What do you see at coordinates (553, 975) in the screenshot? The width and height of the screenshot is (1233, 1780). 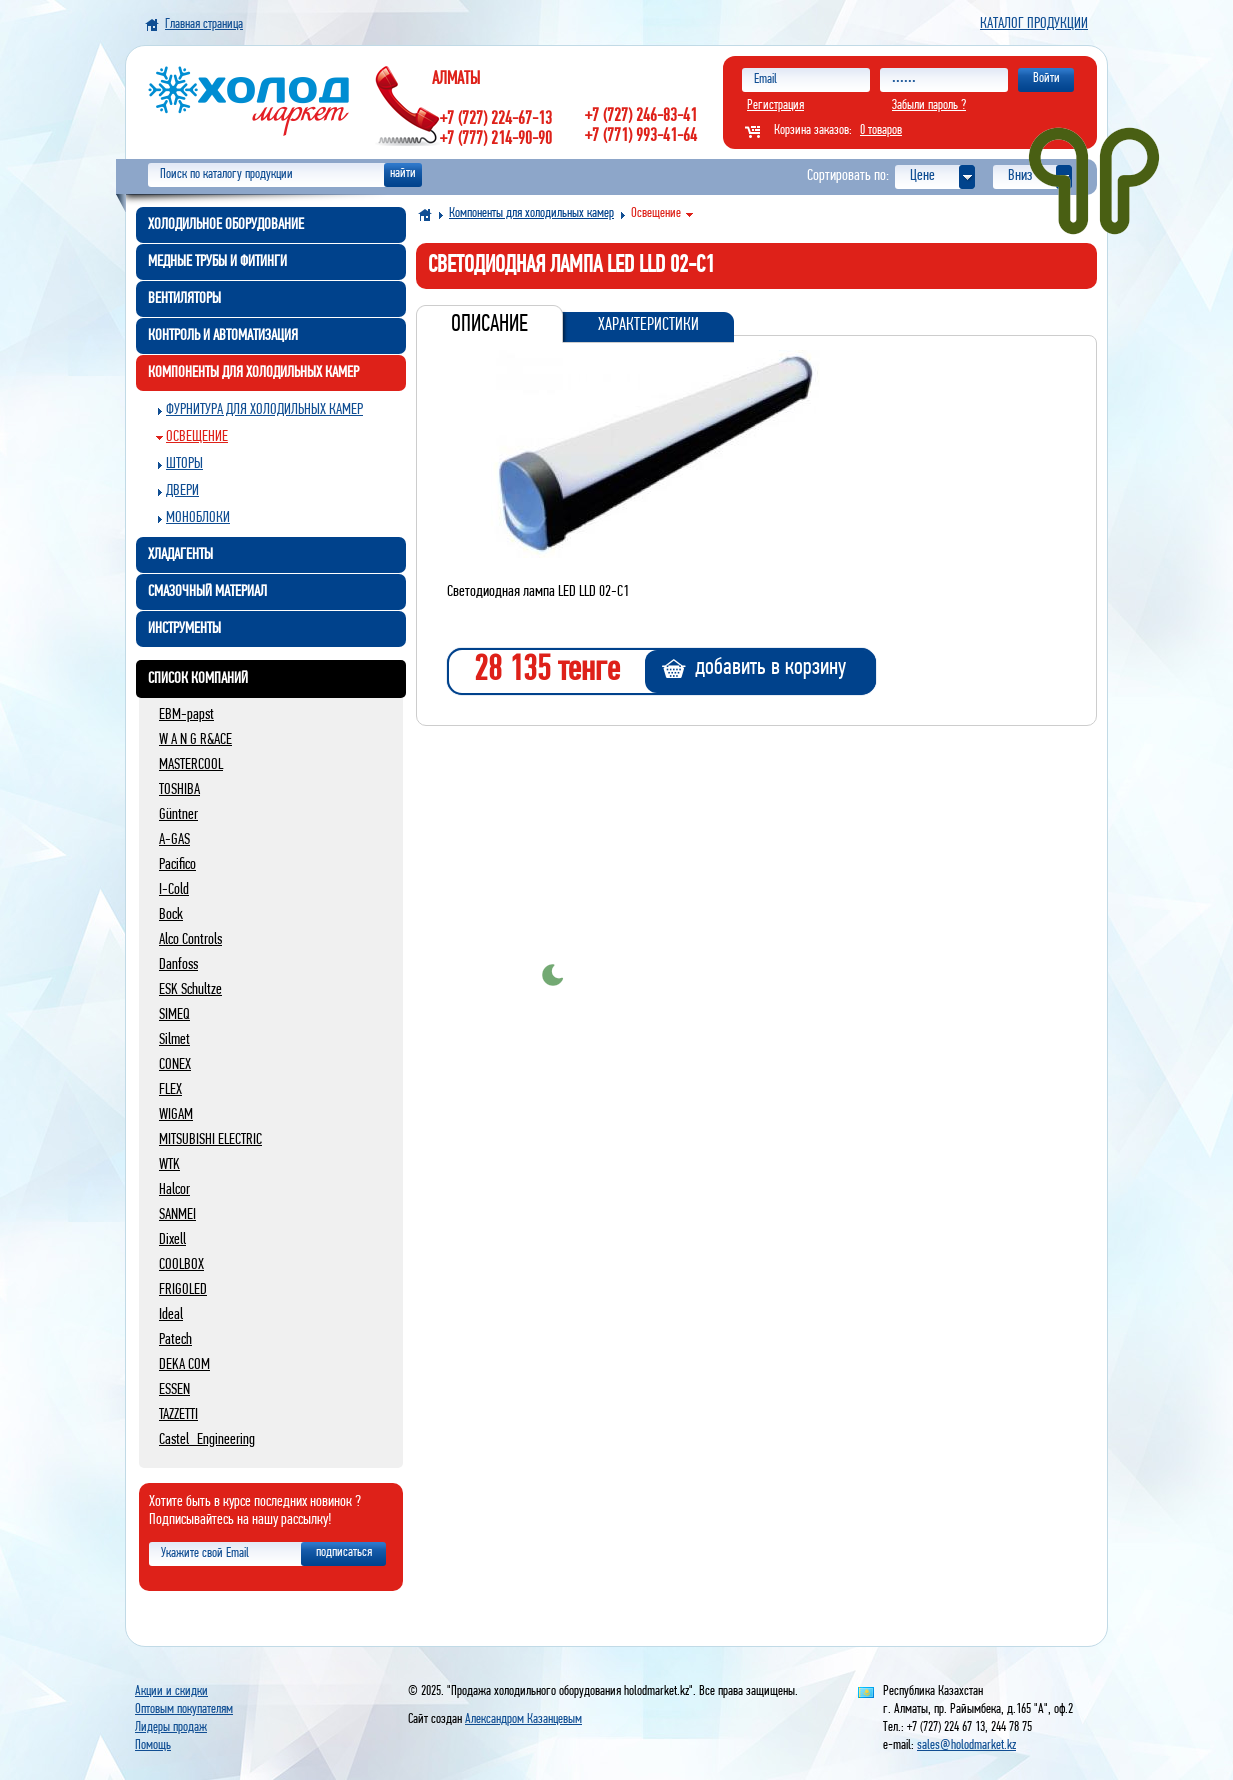 I see `enable dark mode` at bounding box center [553, 975].